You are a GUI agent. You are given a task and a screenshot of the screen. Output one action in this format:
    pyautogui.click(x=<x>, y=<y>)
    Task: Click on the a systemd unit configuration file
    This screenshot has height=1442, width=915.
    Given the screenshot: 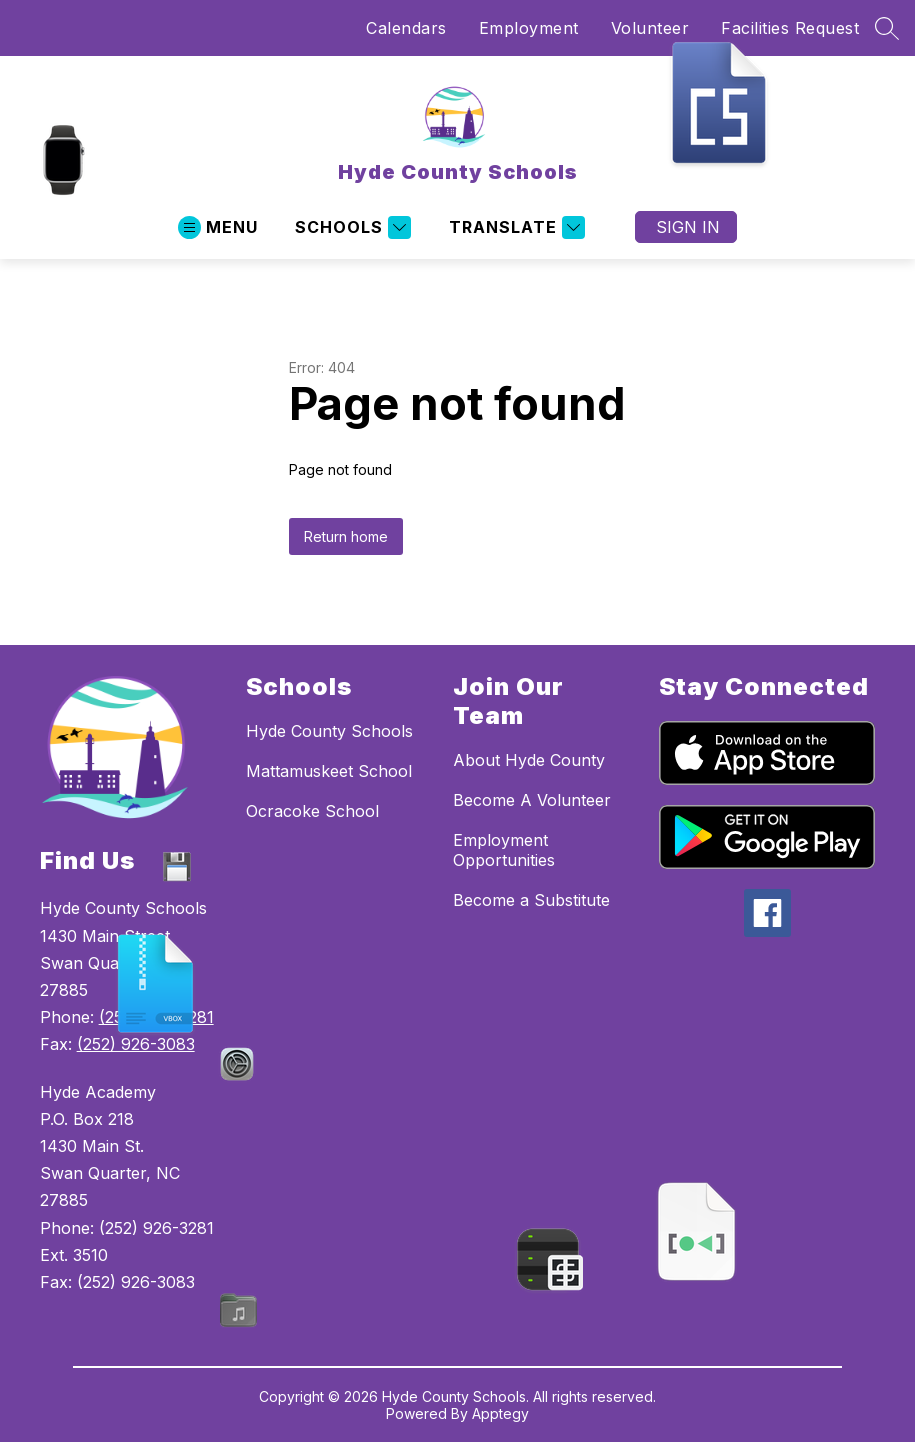 What is the action you would take?
    pyautogui.click(x=696, y=1231)
    